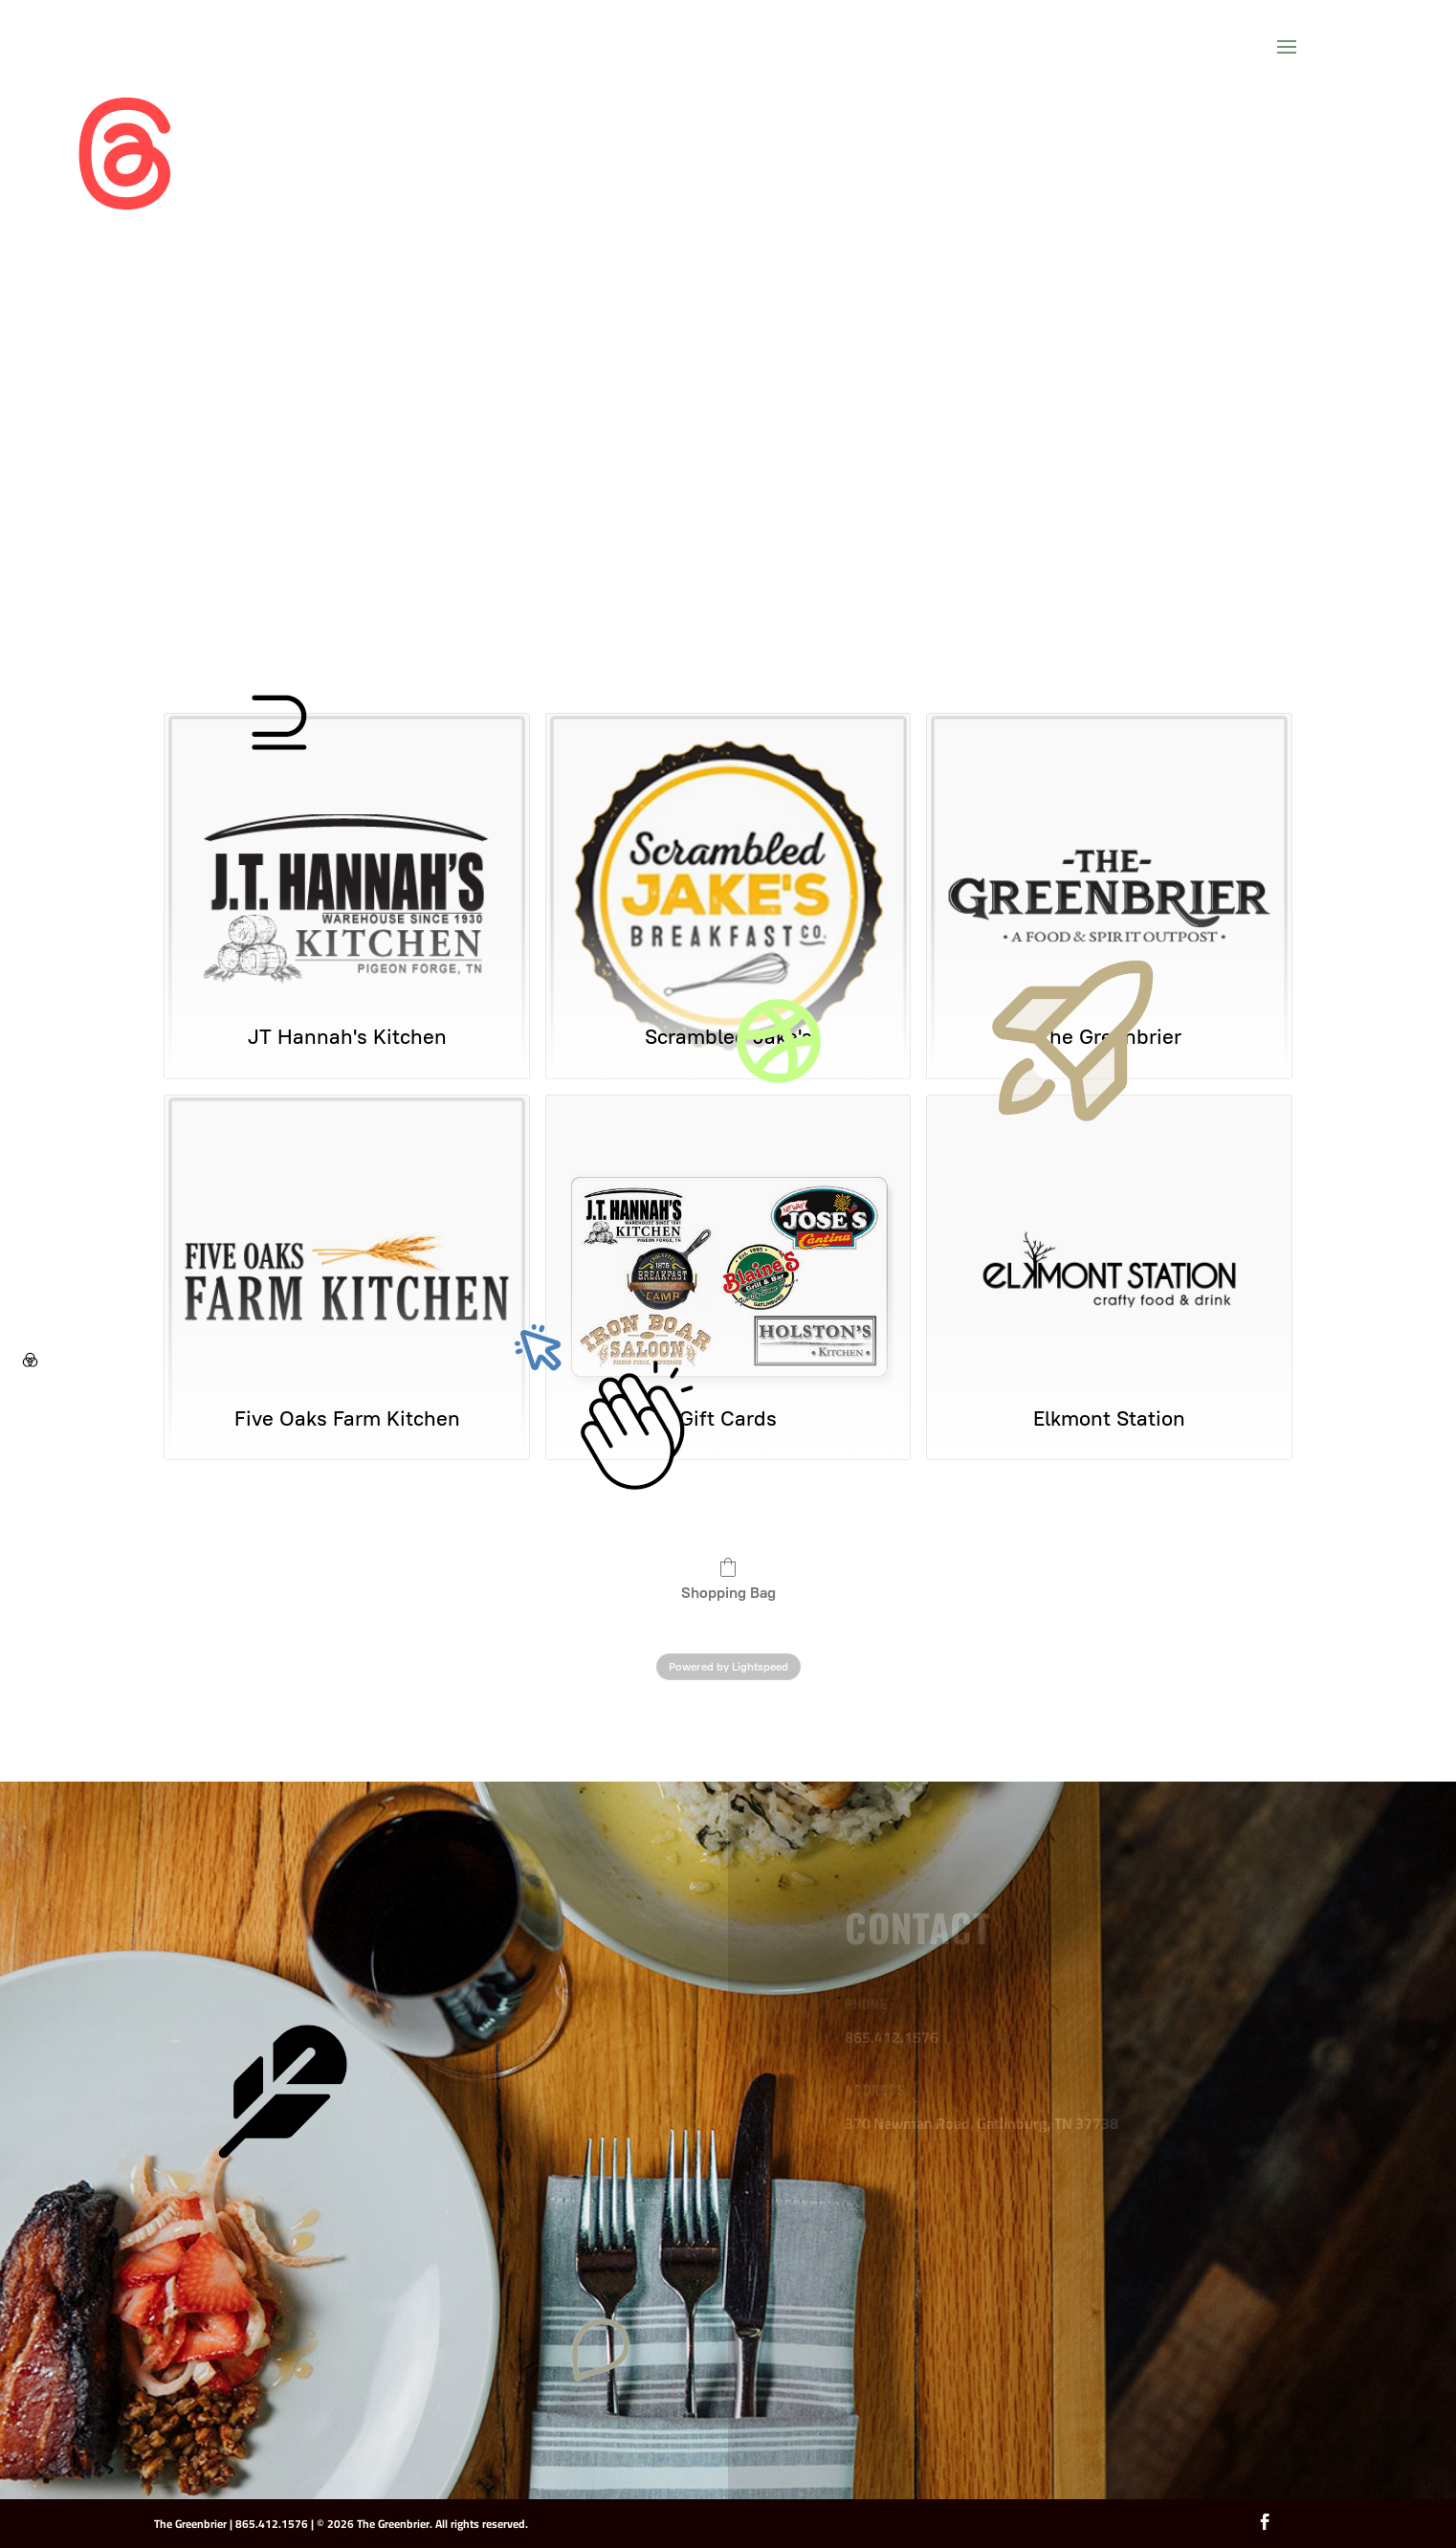 This screenshot has height=2548, width=1456. What do you see at coordinates (540, 1350) in the screenshot?
I see `click or tap to interact` at bounding box center [540, 1350].